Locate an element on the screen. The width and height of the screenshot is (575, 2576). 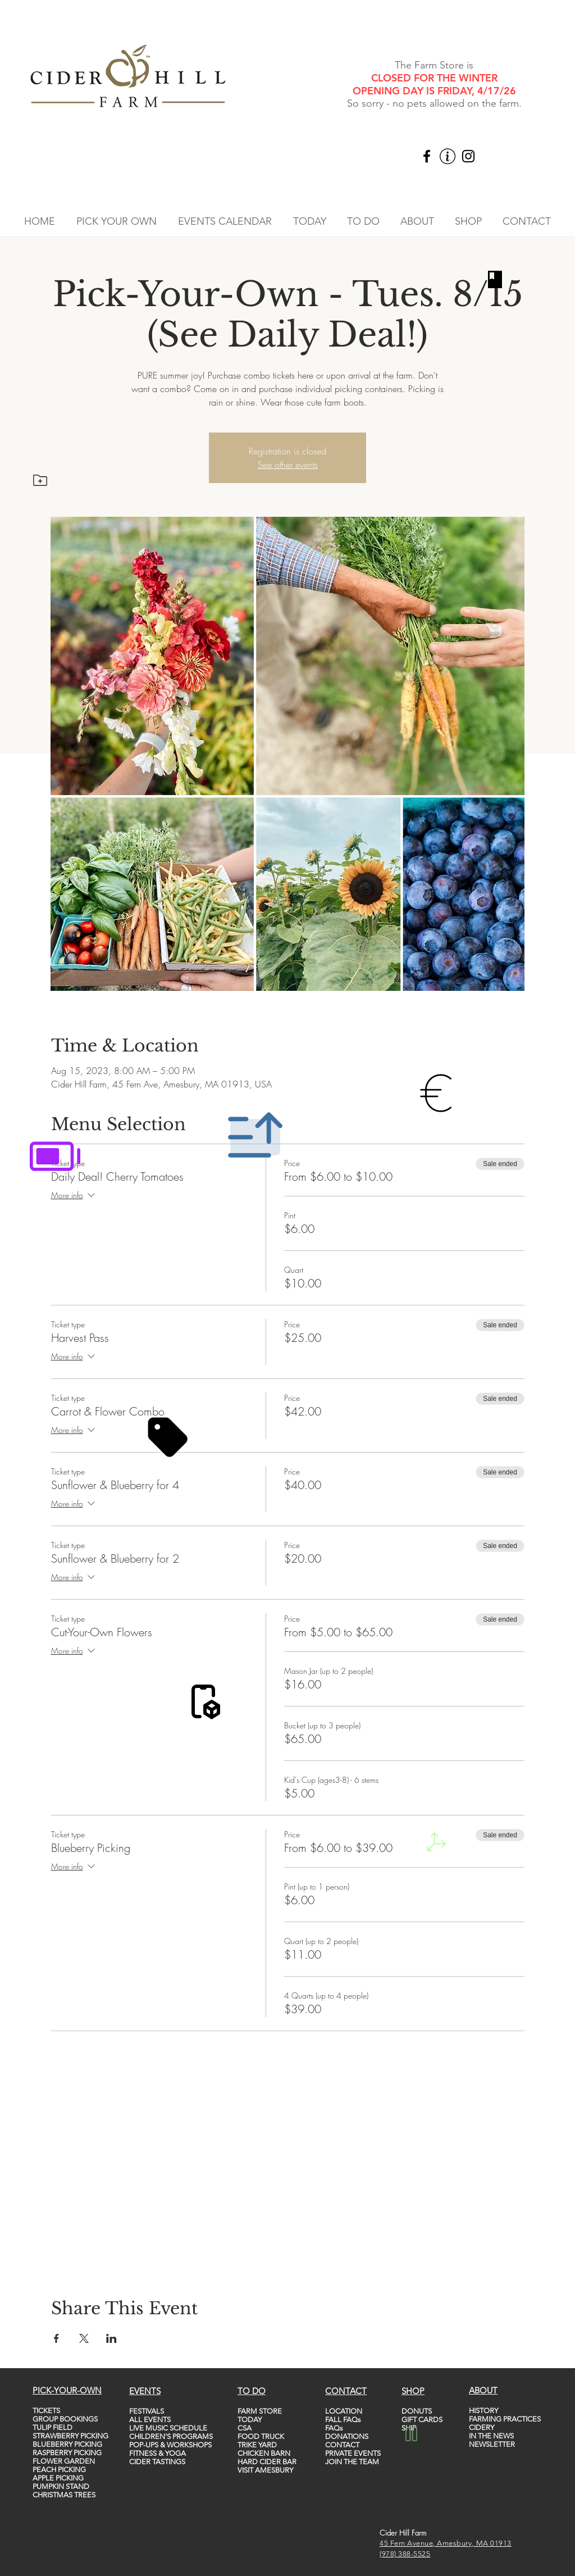
switch to column view layout is located at coordinates (411, 2434).